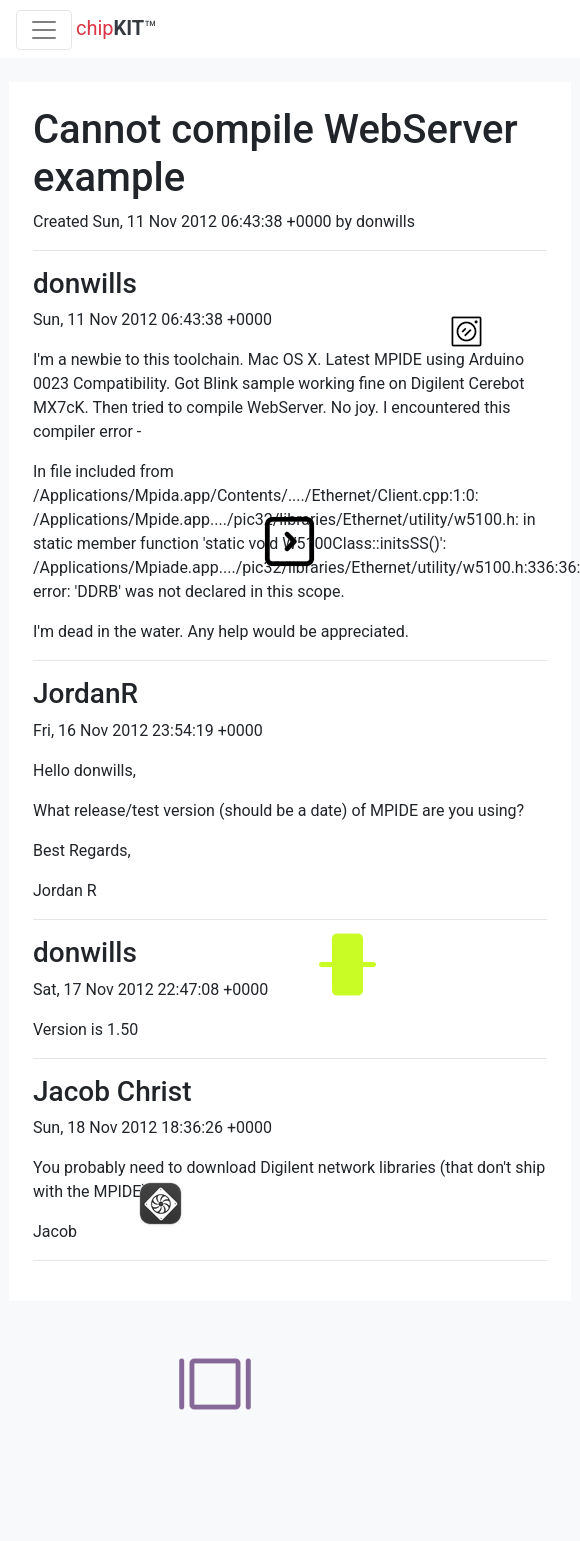  Describe the element at coordinates (466, 331) in the screenshot. I see `access laundry or appliance controls` at that location.